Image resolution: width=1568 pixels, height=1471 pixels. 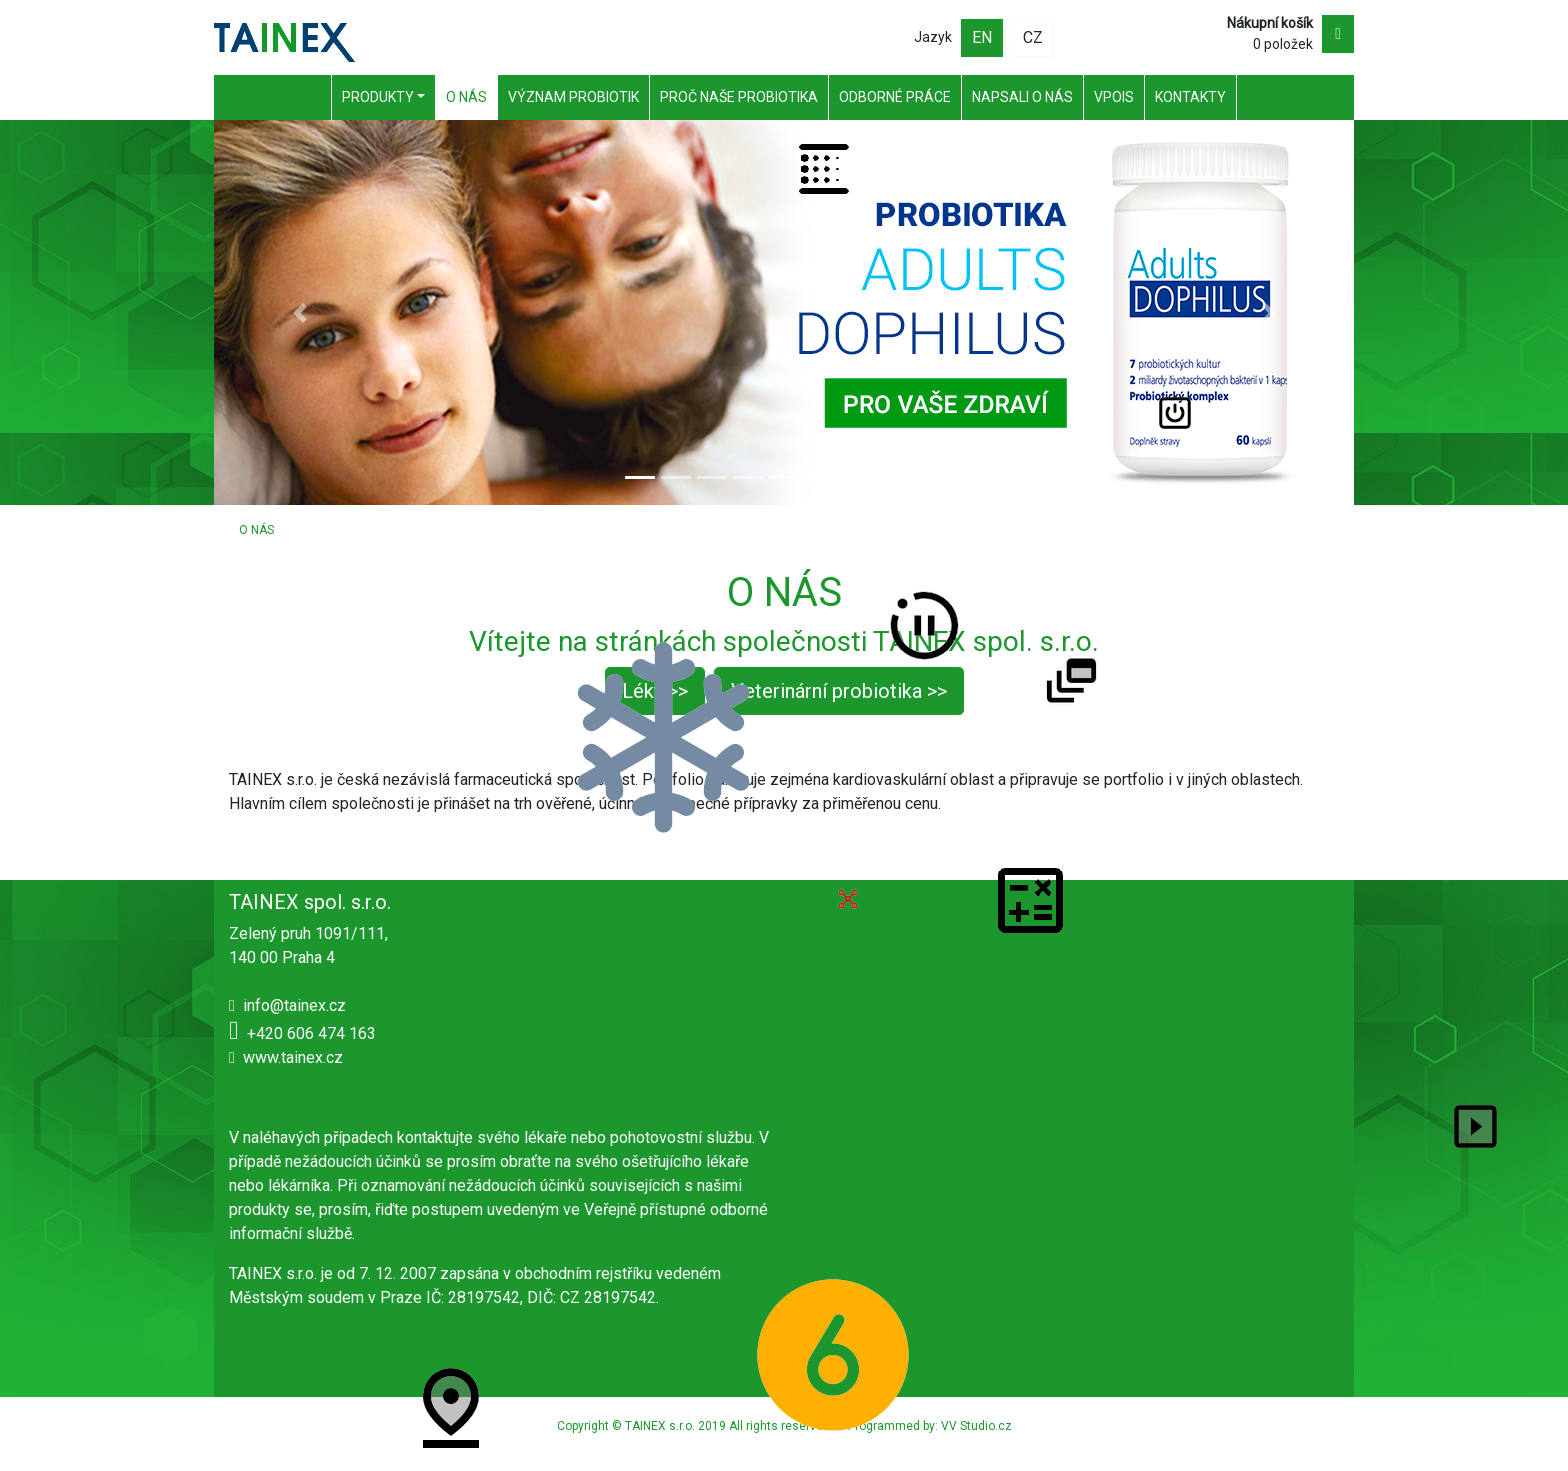 I want to click on open calculator, so click(x=1030, y=900).